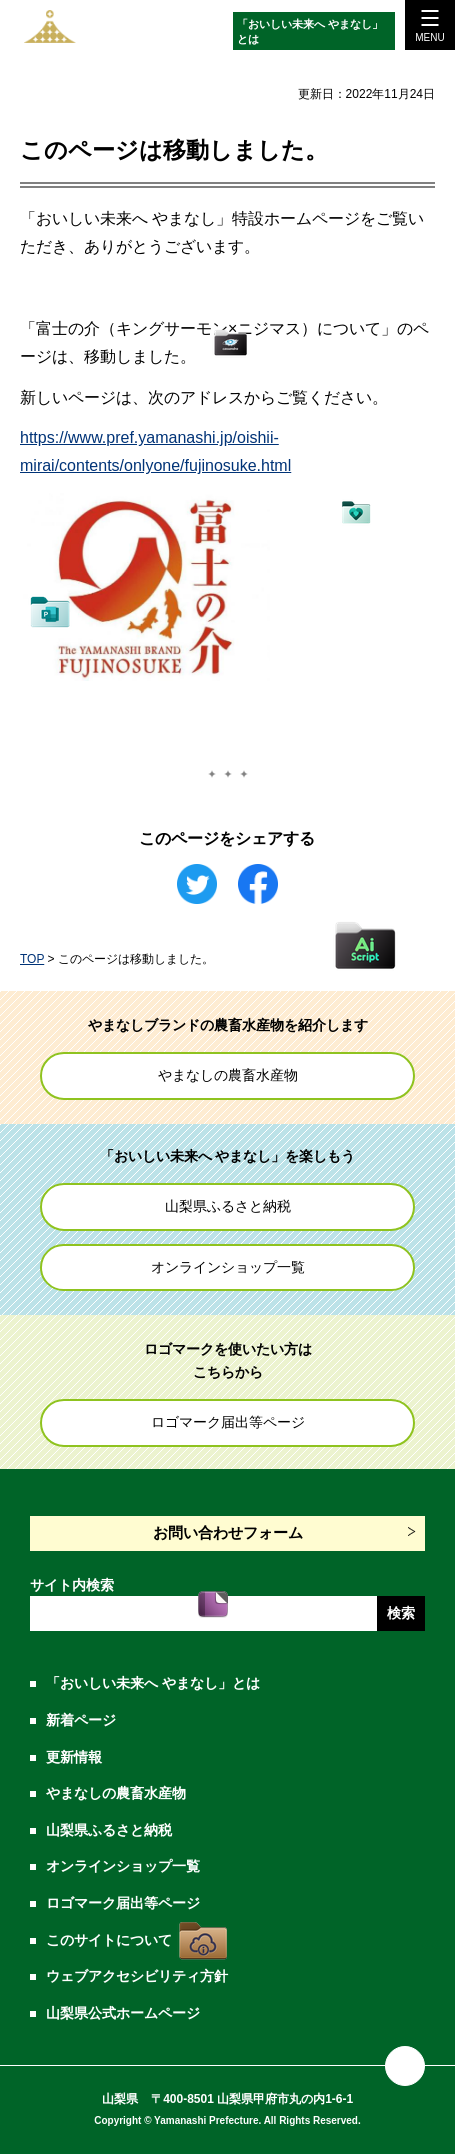 This screenshot has width=455, height=2154. I want to click on open Cassandra database project folder, so click(230, 343).